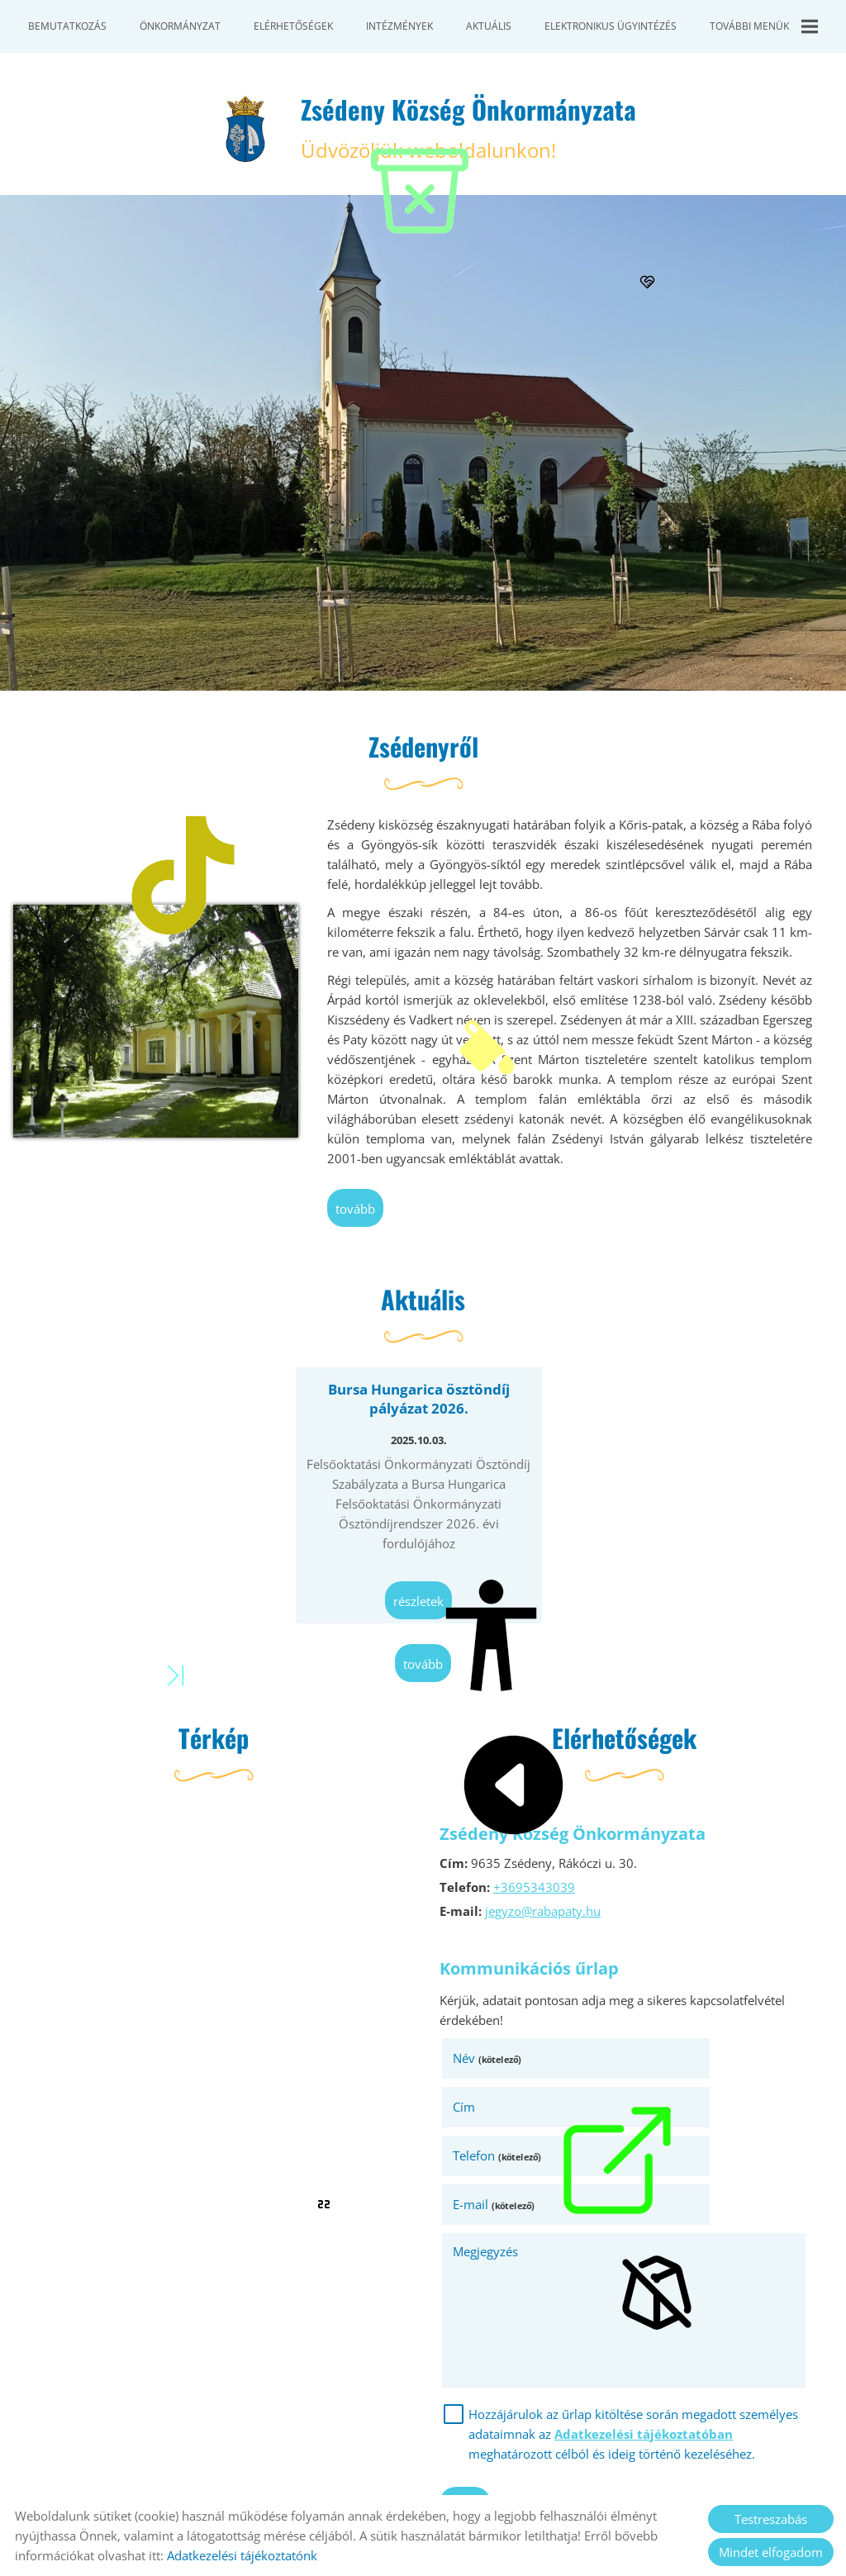 The width and height of the screenshot is (846, 2576). What do you see at coordinates (183, 875) in the screenshot?
I see `open TikTok app` at bounding box center [183, 875].